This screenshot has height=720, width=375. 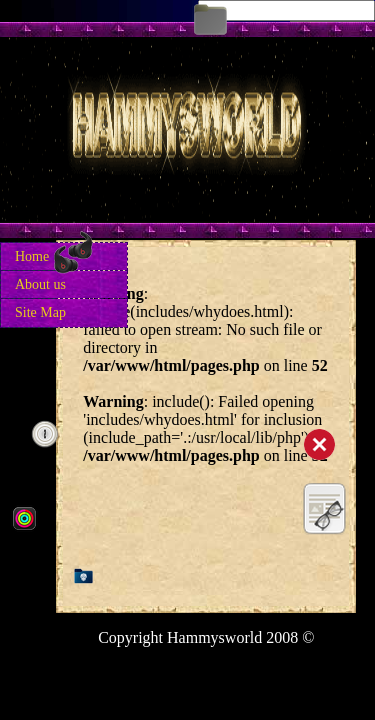 What do you see at coordinates (319, 444) in the screenshot?
I see `cancel the current action or operation` at bounding box center [319, 444].